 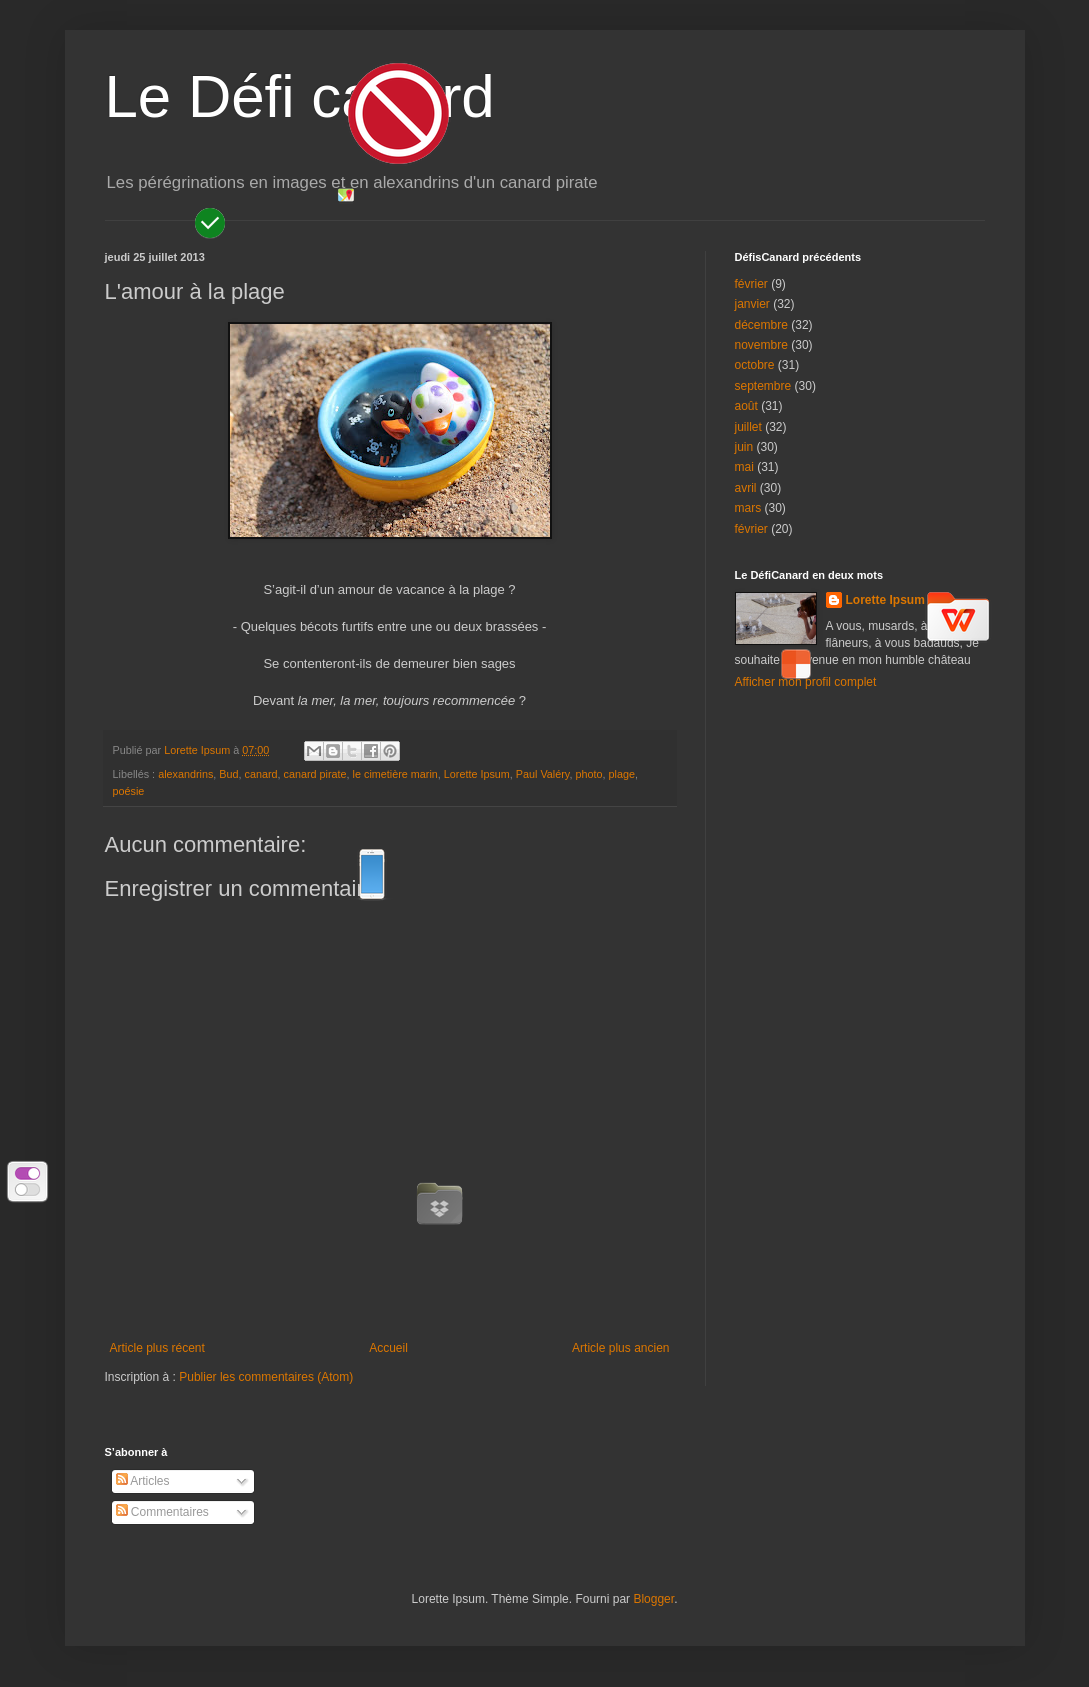 I want to click on open WPS Office documents folder, so click(x=958, y=618).